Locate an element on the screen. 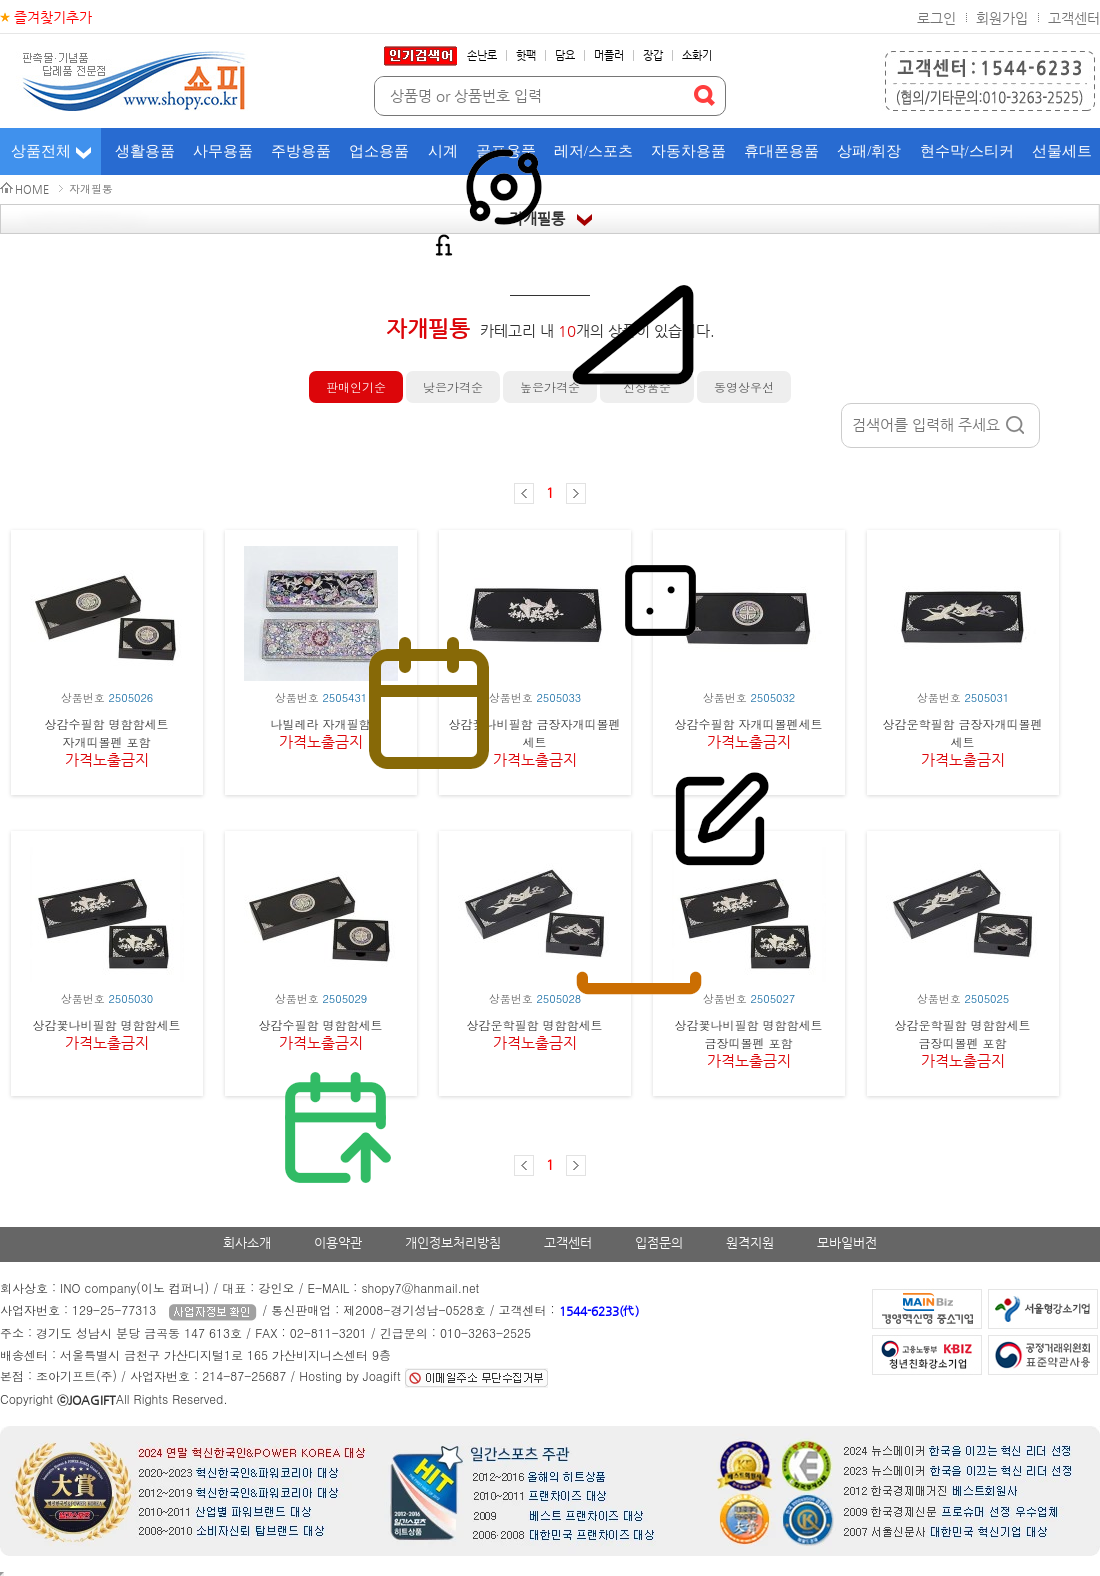 The height and width of the screenshot is (1576, 1100). roll for a random result is located at coordinates (660, 600).